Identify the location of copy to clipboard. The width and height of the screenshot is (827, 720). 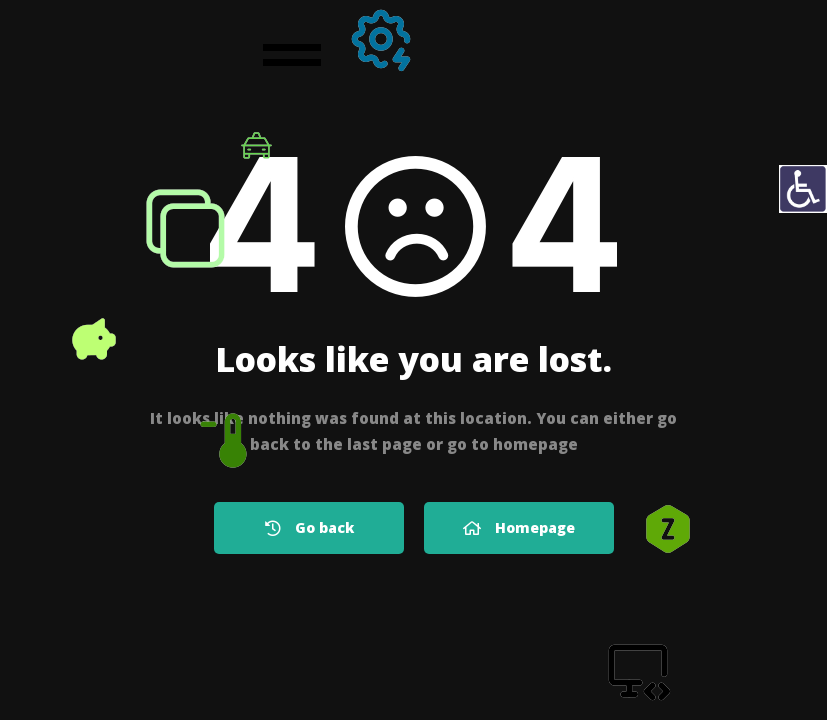
(185, 228).